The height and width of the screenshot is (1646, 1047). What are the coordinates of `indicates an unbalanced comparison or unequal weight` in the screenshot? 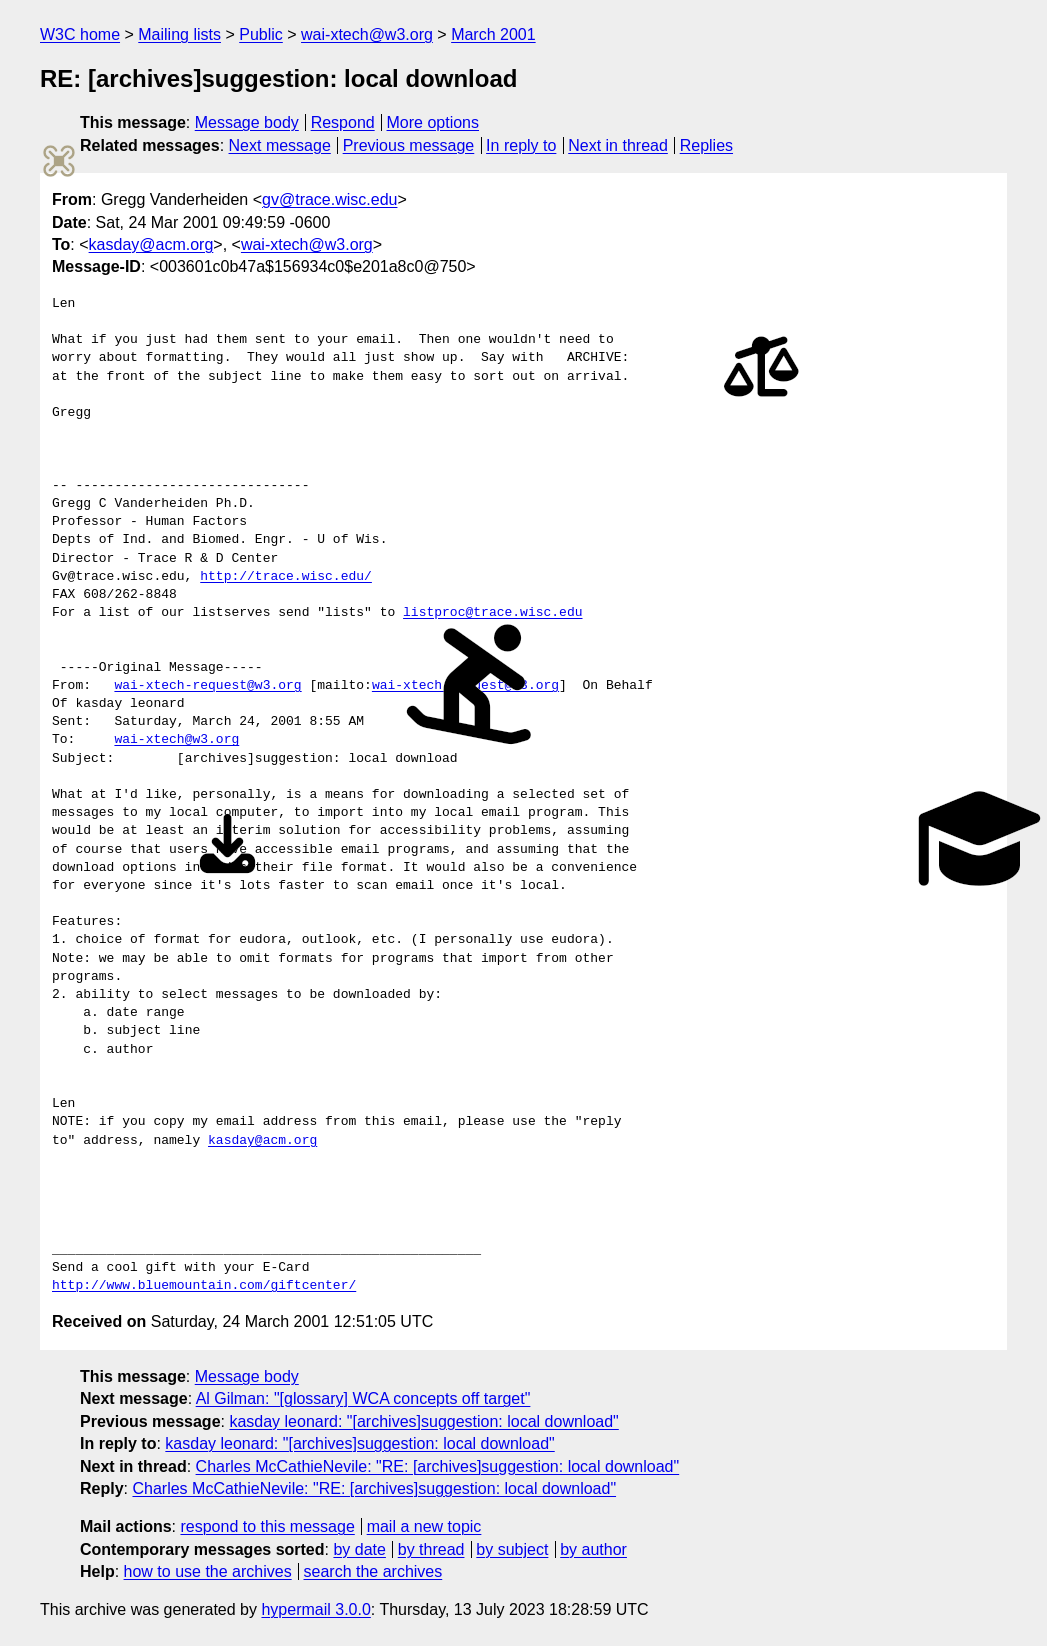 It's located at (761, 366).